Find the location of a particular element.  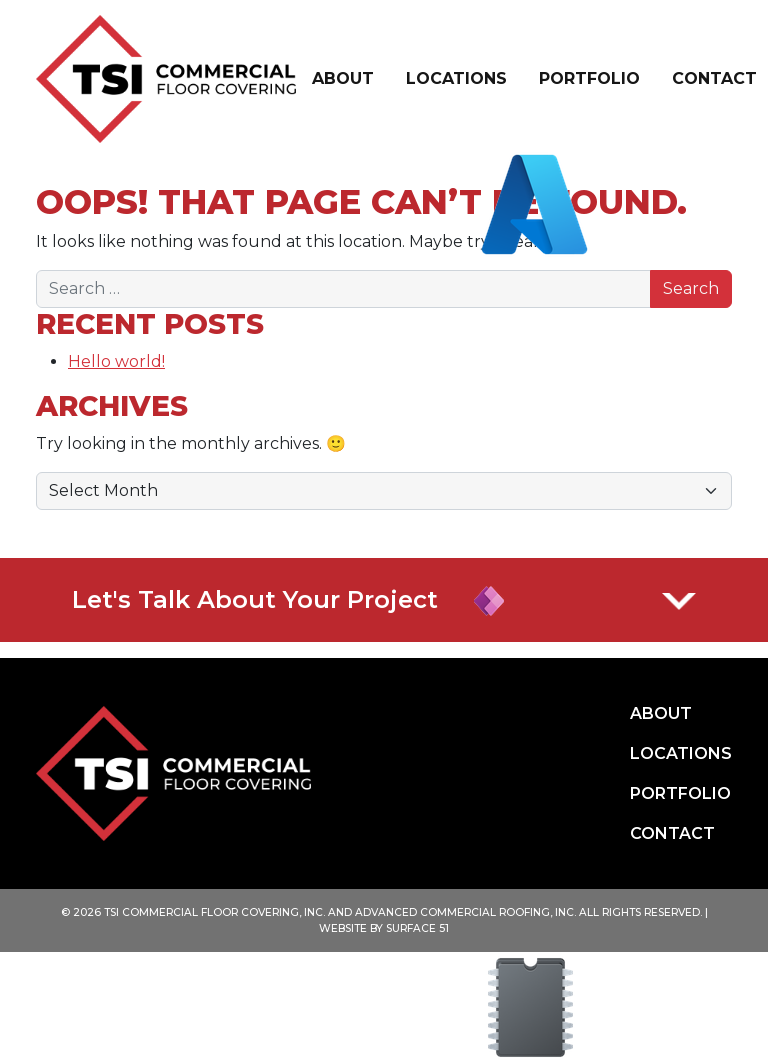

view system hardware information is located at coordinates (530, 1007).